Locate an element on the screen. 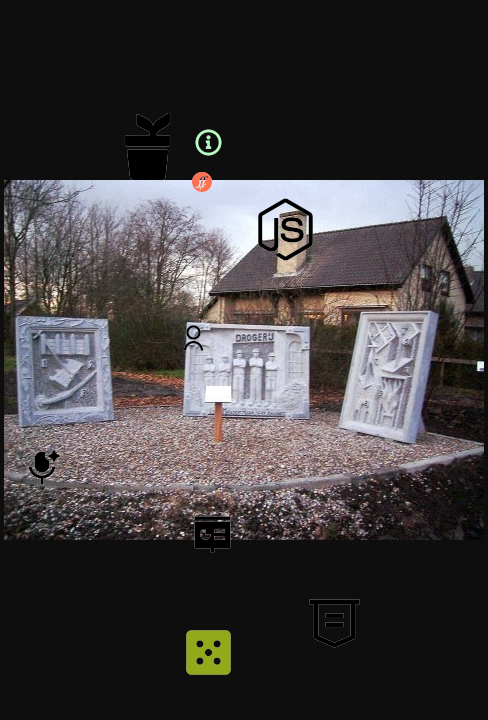 Image resolution: width=488 pixels, height=720 pixels. open the Kueski app is located at coordinates (147, 146).